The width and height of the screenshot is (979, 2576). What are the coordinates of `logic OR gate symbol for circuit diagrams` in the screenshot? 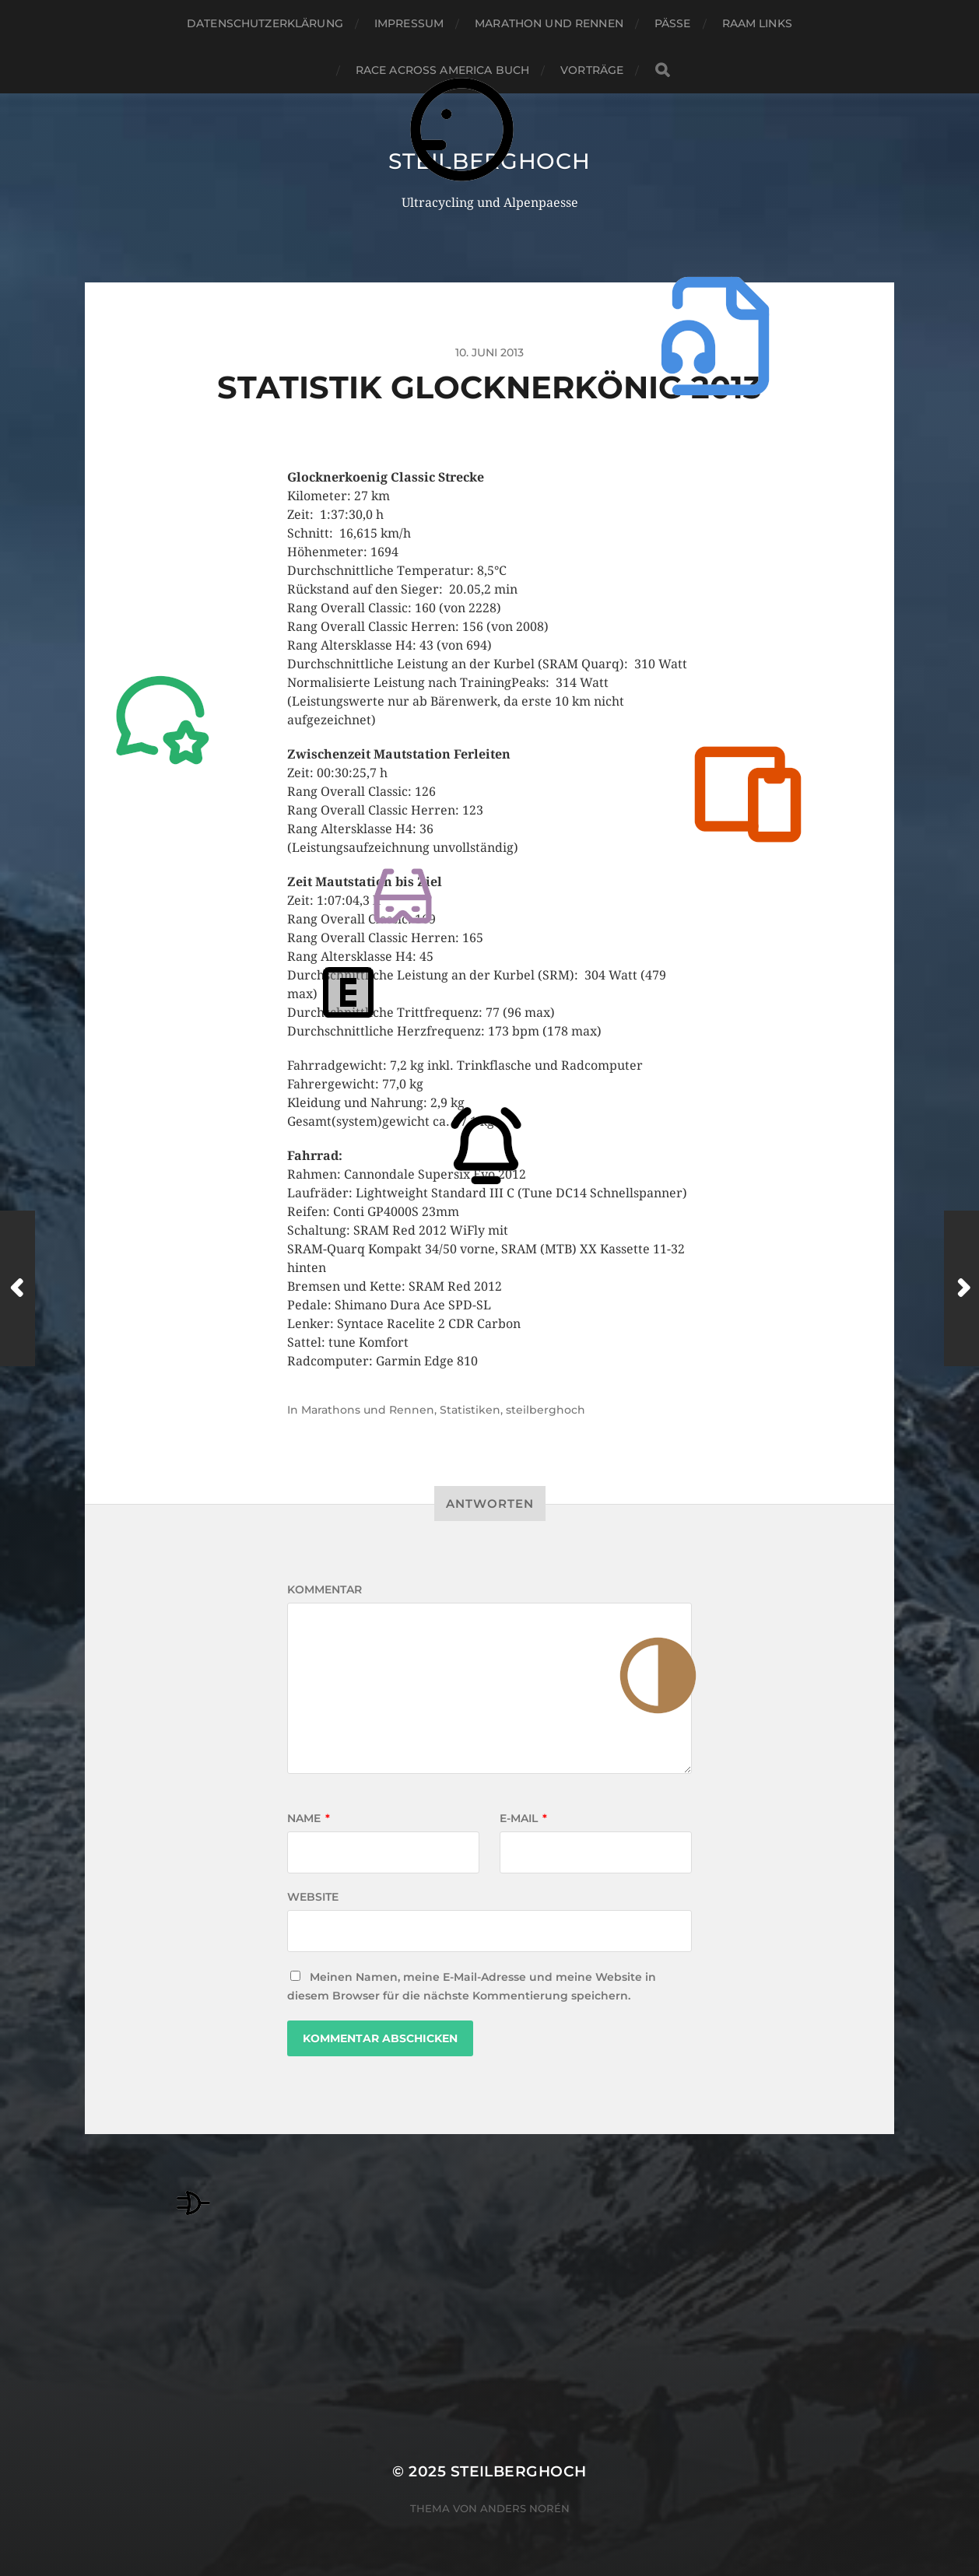 It's located at (193, 2203).